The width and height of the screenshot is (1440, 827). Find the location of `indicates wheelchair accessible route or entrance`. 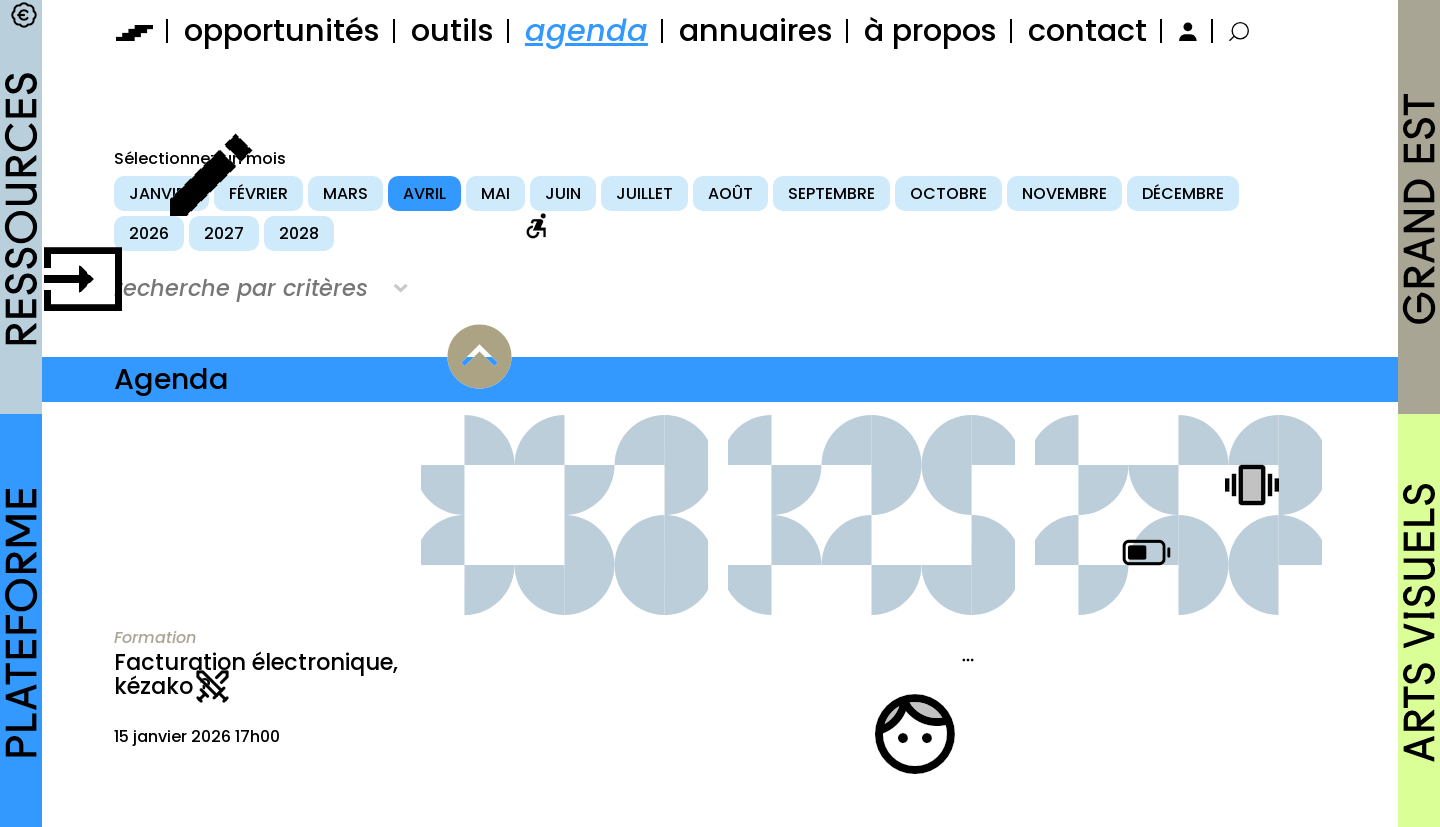

indicates wheelchair accessible route or entrance is located at coordinates (535, 225).